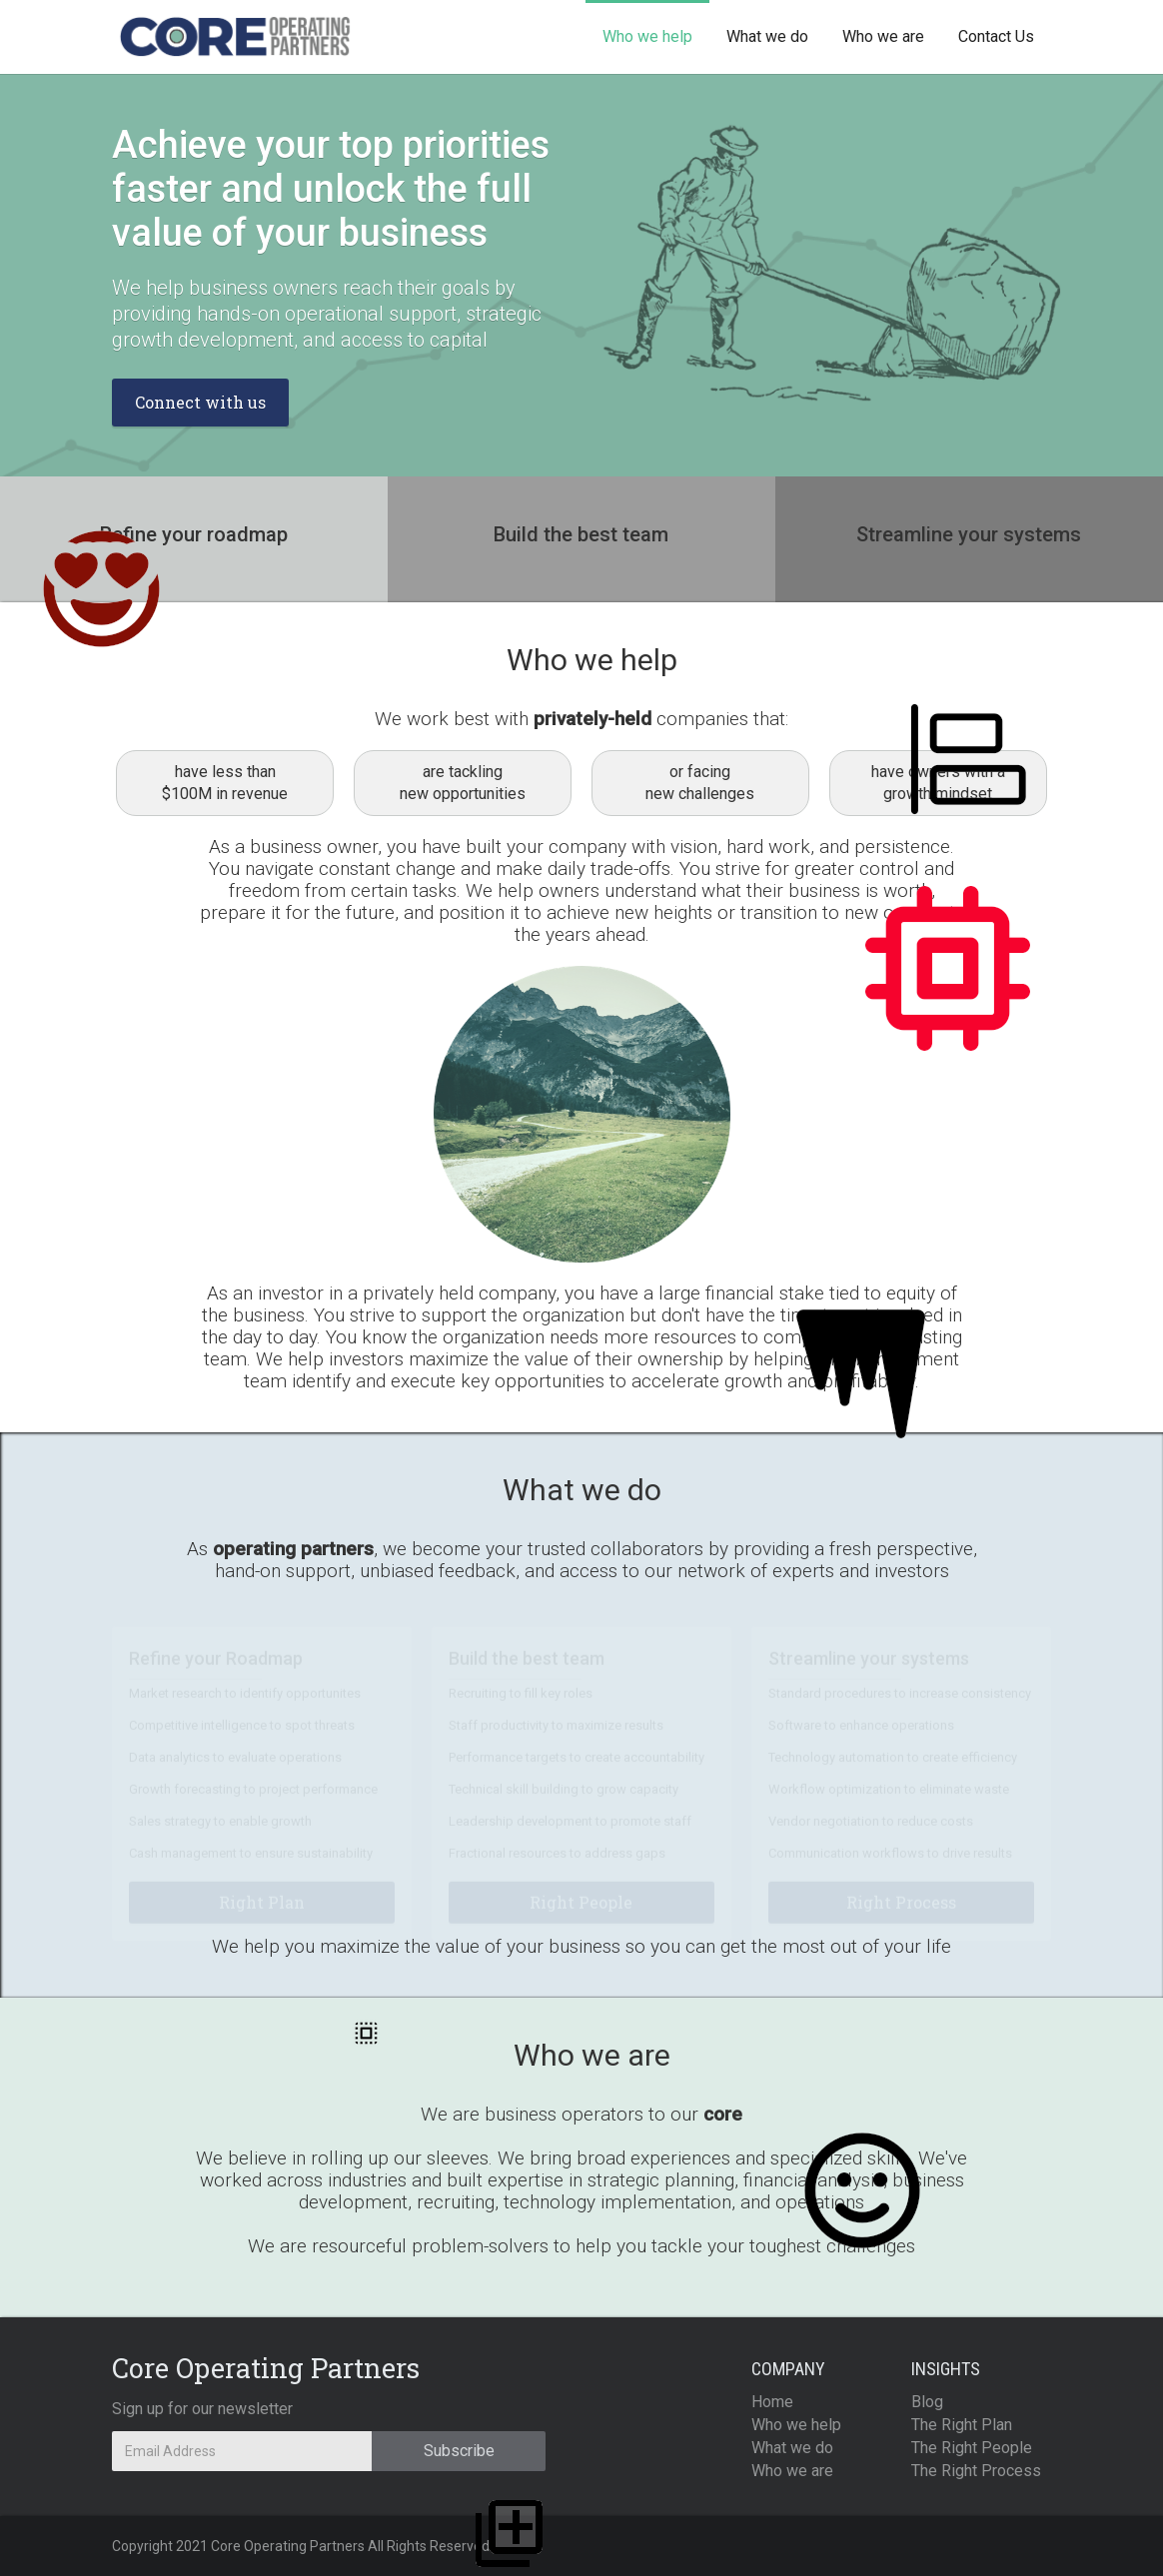 The image size is (1163, 2576). I want to click on view system or hardware information, so click(947, 968).